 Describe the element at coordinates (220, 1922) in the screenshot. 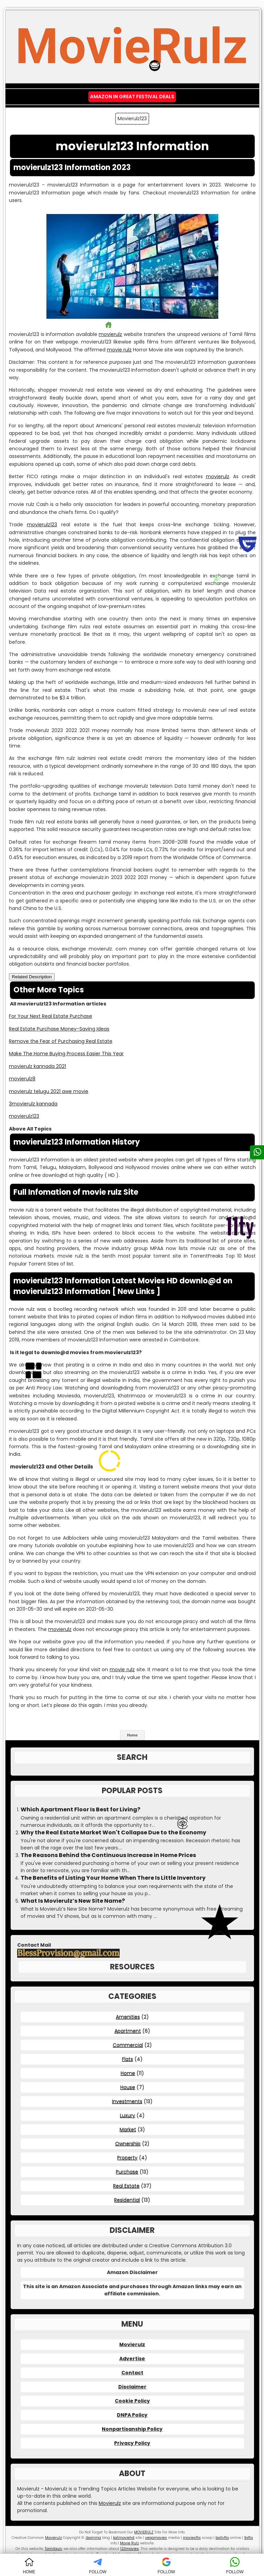

I see `visit ReverbNation profile or website` at that location.